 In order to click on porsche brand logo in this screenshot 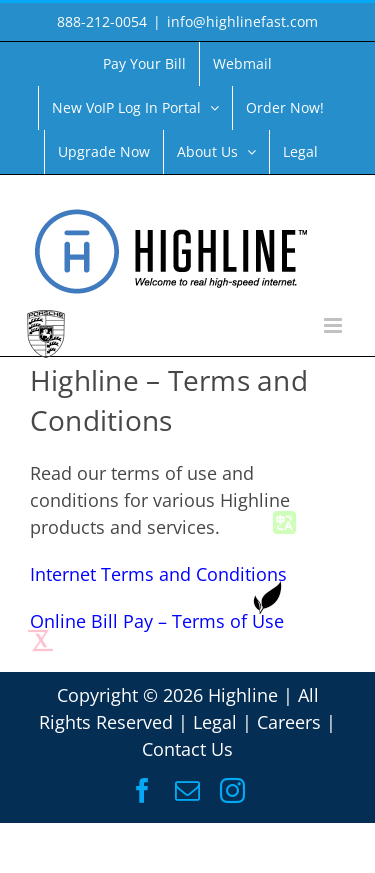, I will do `click(46, 334)`.